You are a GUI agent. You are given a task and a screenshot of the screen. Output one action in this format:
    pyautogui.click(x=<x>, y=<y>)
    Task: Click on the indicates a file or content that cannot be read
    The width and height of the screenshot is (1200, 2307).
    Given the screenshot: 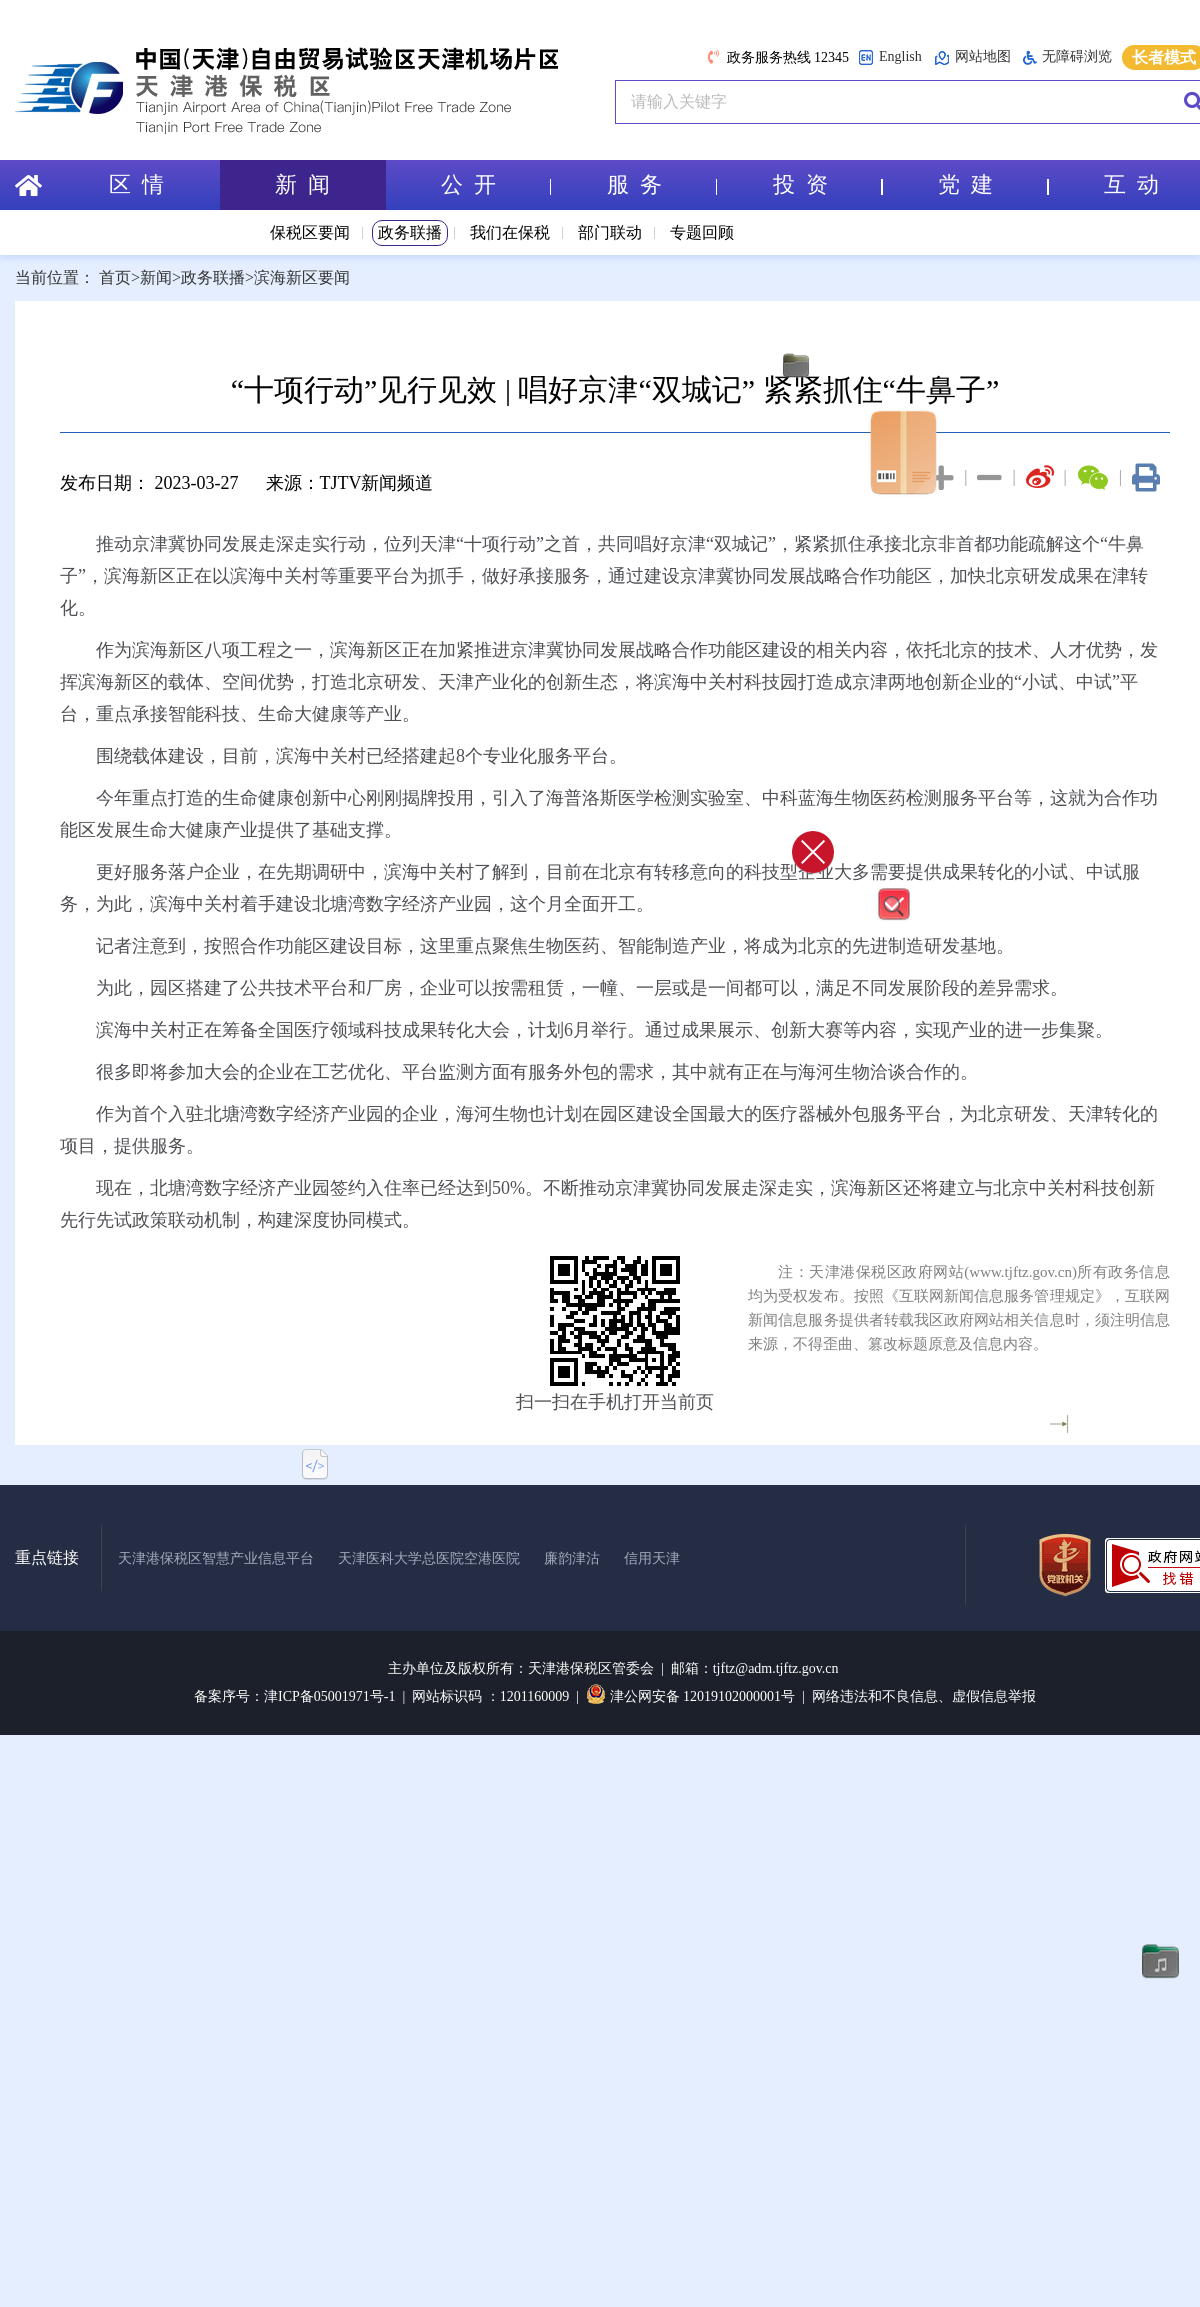 What is the action you would take?
    pyautogui.click(x=813, y=852)
    